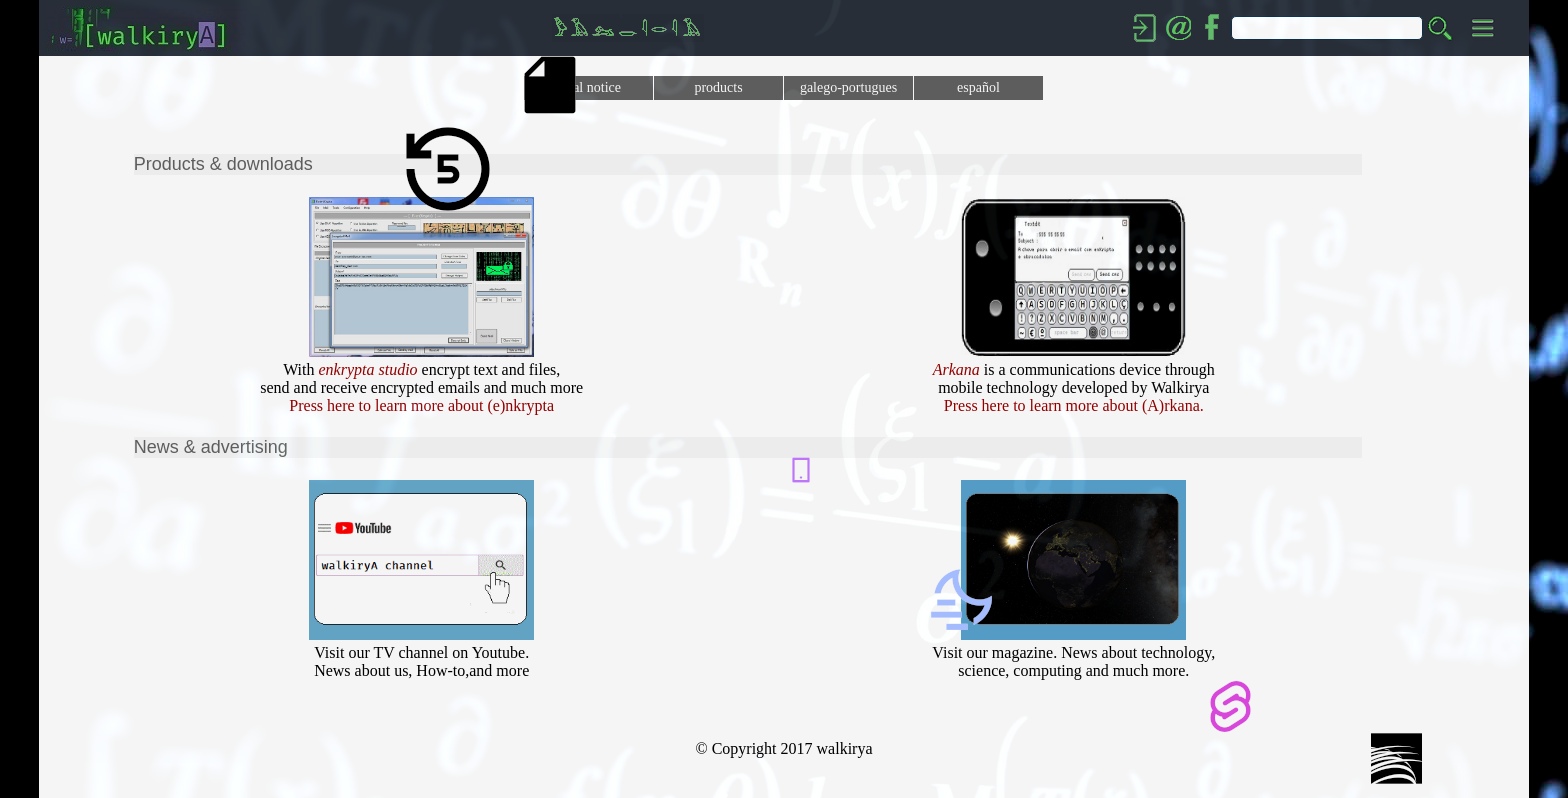 The width and height of the screenshot is (1568, 798). What do you see at coordinates (801, 470) in the screenshot?
I see `access mobile device settings` at bounding box center [801, 470].